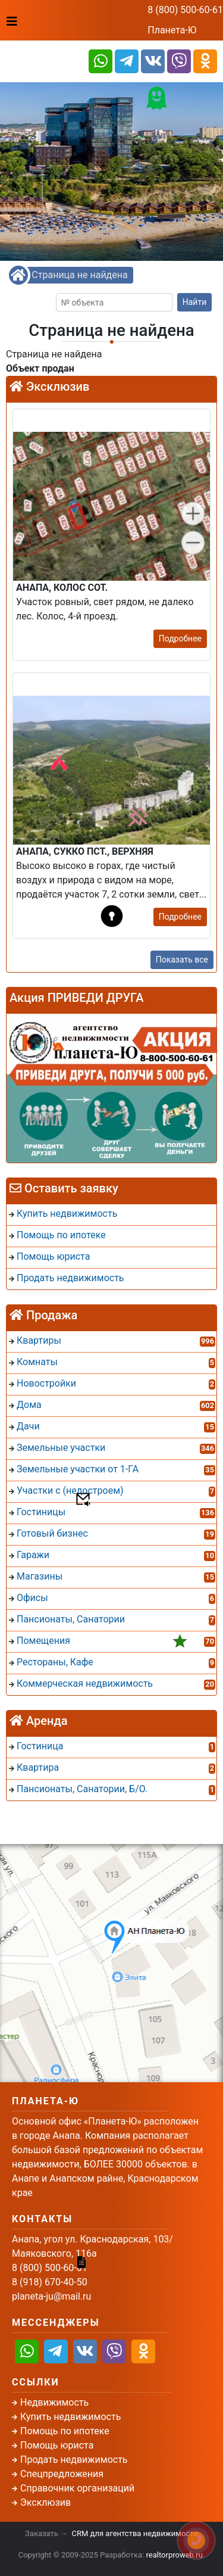 The width and height of the screenshot is (223, 2576). Describe the element at coordinates (180, 1641) in the screenshot. I see `mark item as favorite` at that location.